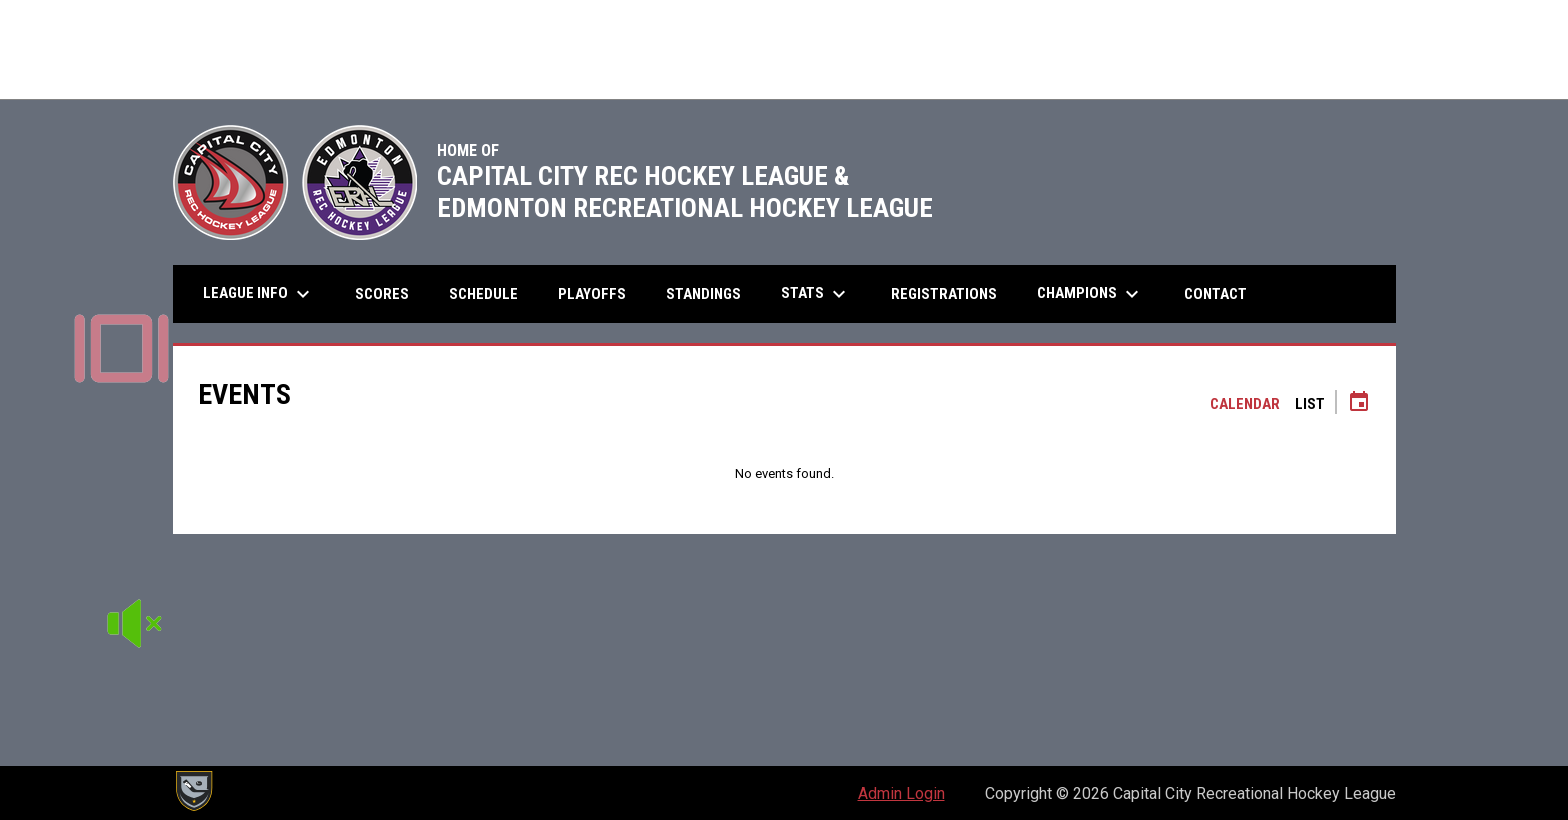 This screenshot has width=1568, height=820. Describe the element at coordinates (121, 348) in the screenshot. I see `start a slideshow presentation` at that location.